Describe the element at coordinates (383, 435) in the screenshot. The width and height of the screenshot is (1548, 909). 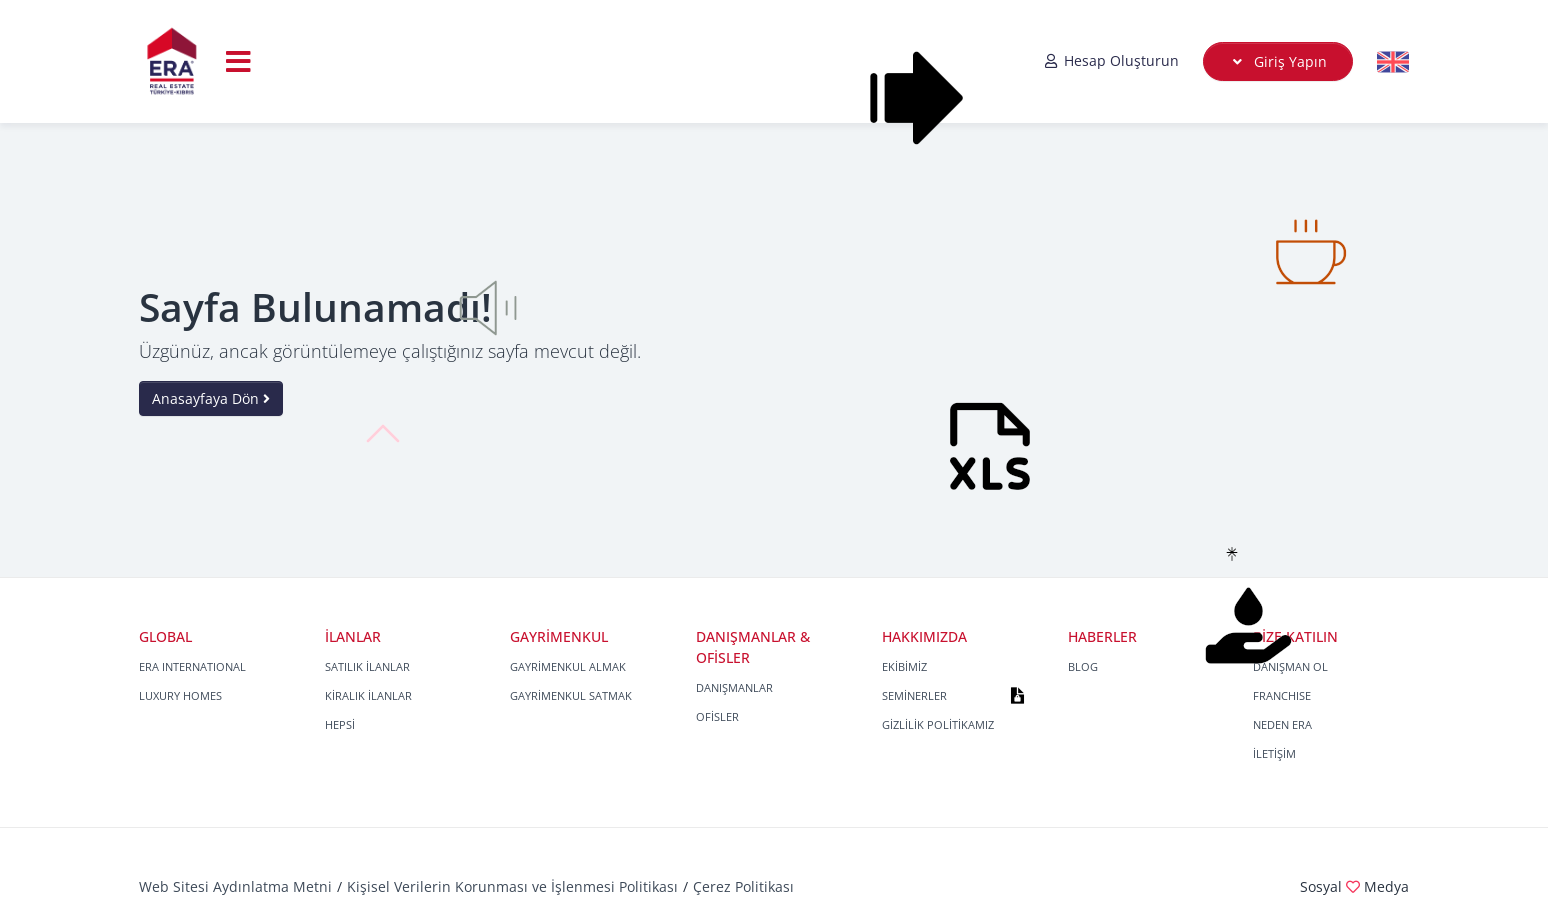
I see `collapse an expanded section` at that location.